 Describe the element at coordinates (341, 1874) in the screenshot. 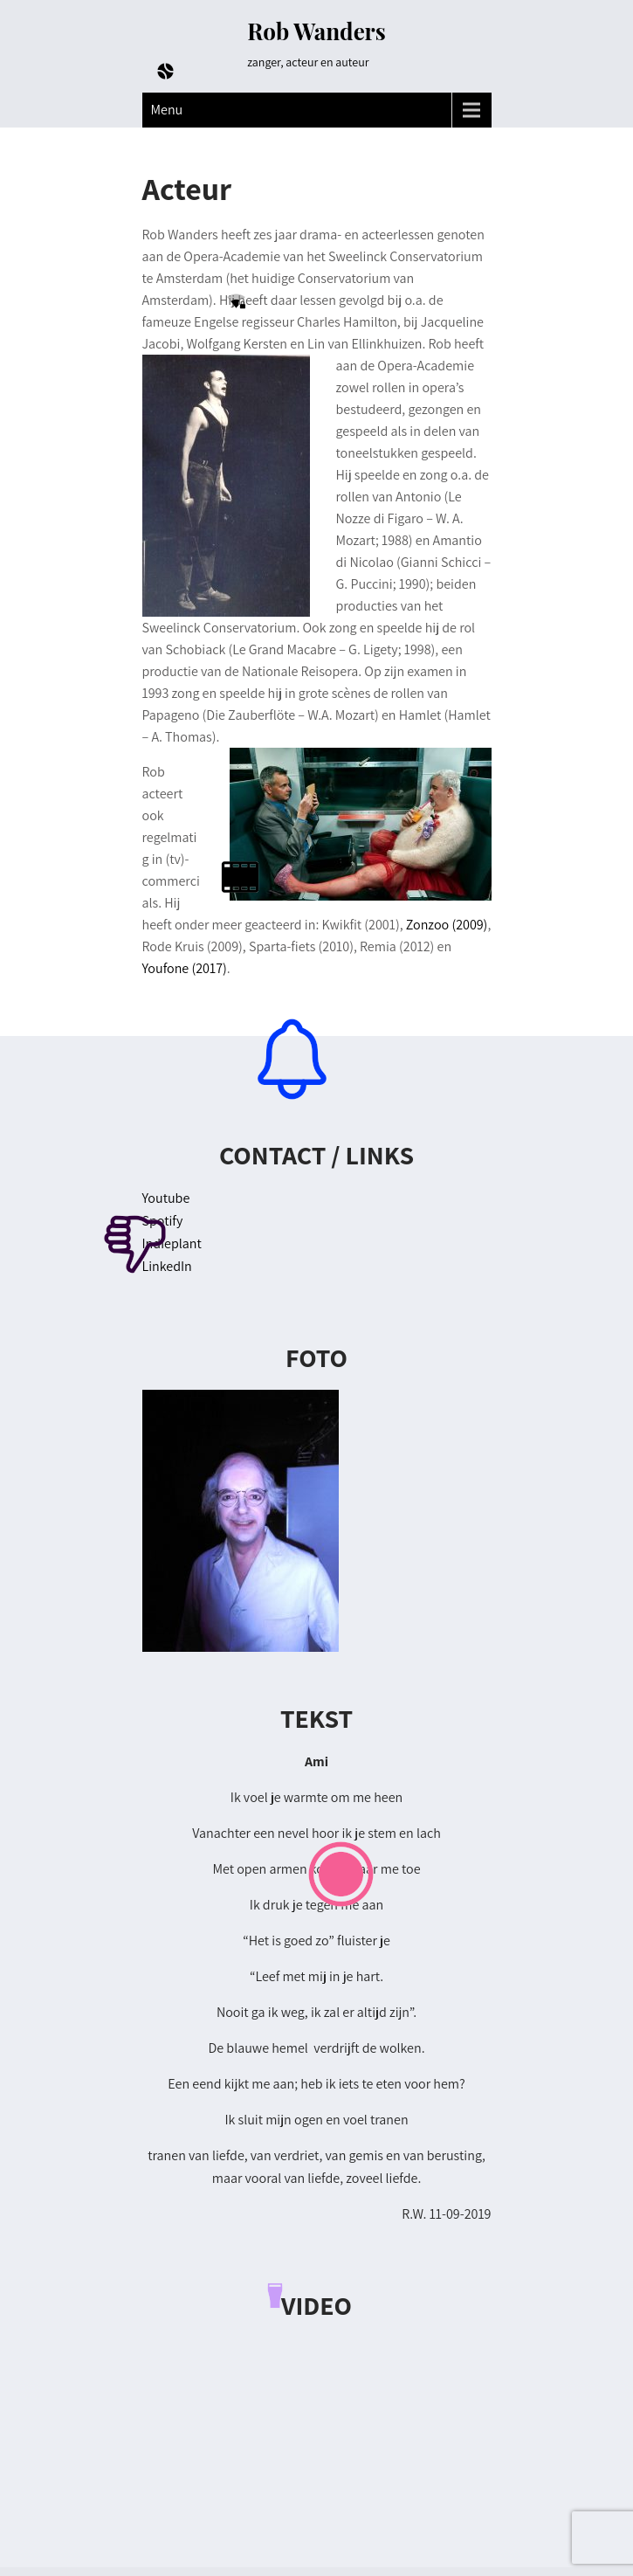

I see `selected option in a radio button group` at that location.